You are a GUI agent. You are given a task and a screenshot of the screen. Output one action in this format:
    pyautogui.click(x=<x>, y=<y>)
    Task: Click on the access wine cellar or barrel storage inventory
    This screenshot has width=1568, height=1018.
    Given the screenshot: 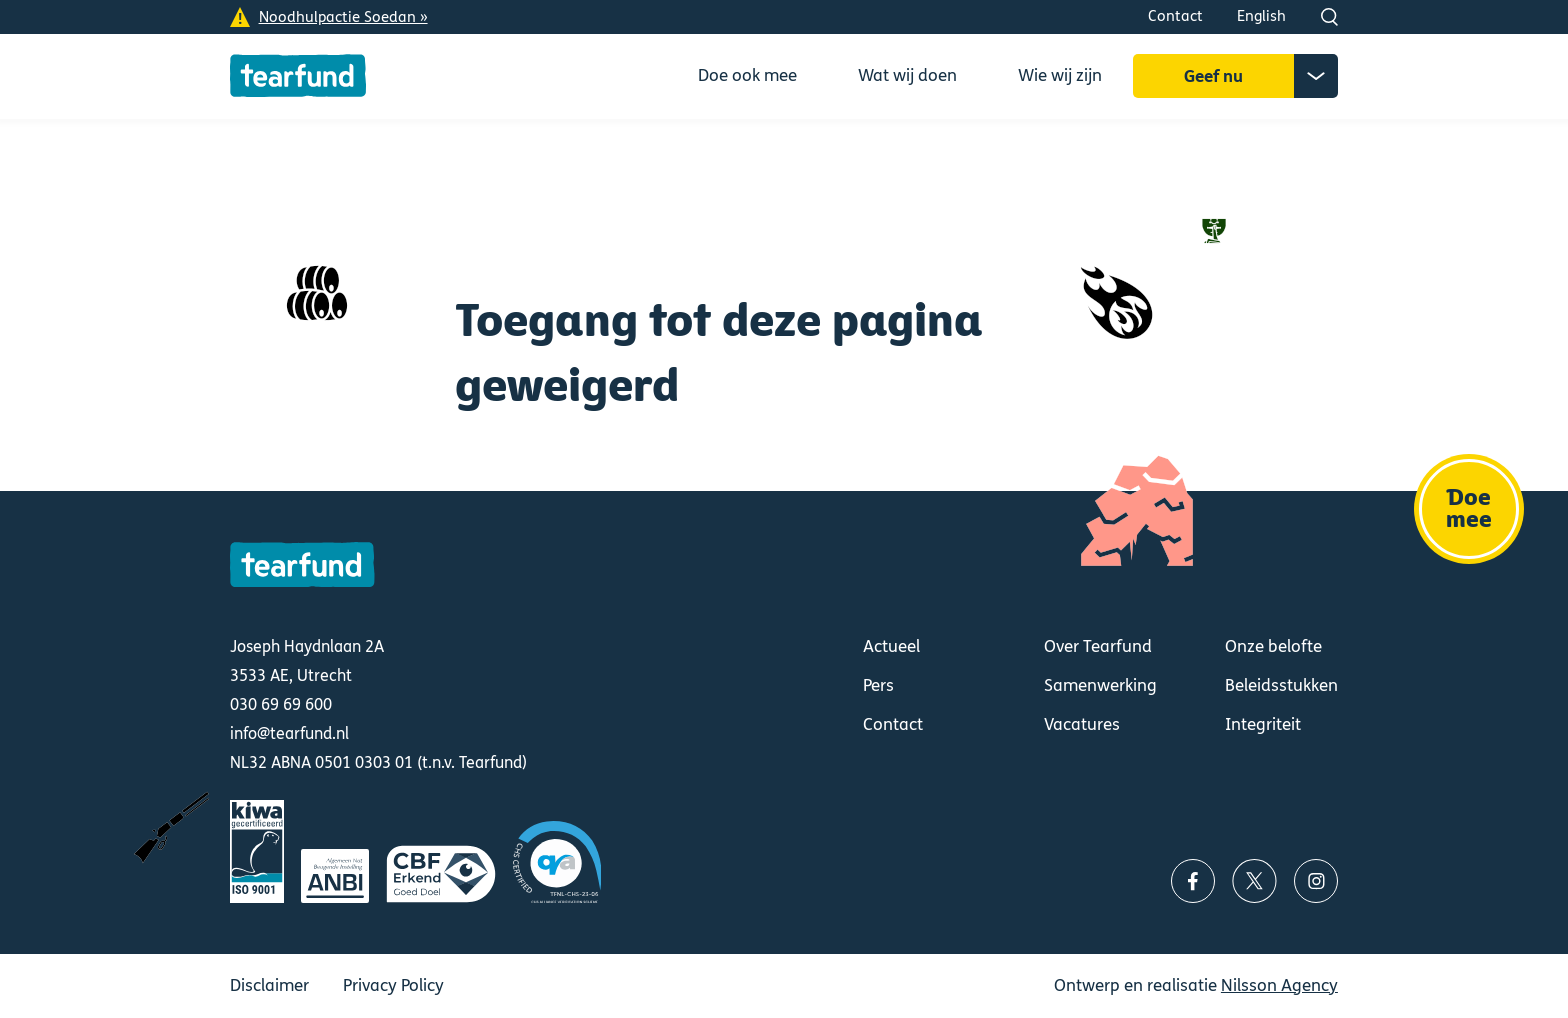 What is the action you would take?
    pyautogui.click(x=317, y=293)
    